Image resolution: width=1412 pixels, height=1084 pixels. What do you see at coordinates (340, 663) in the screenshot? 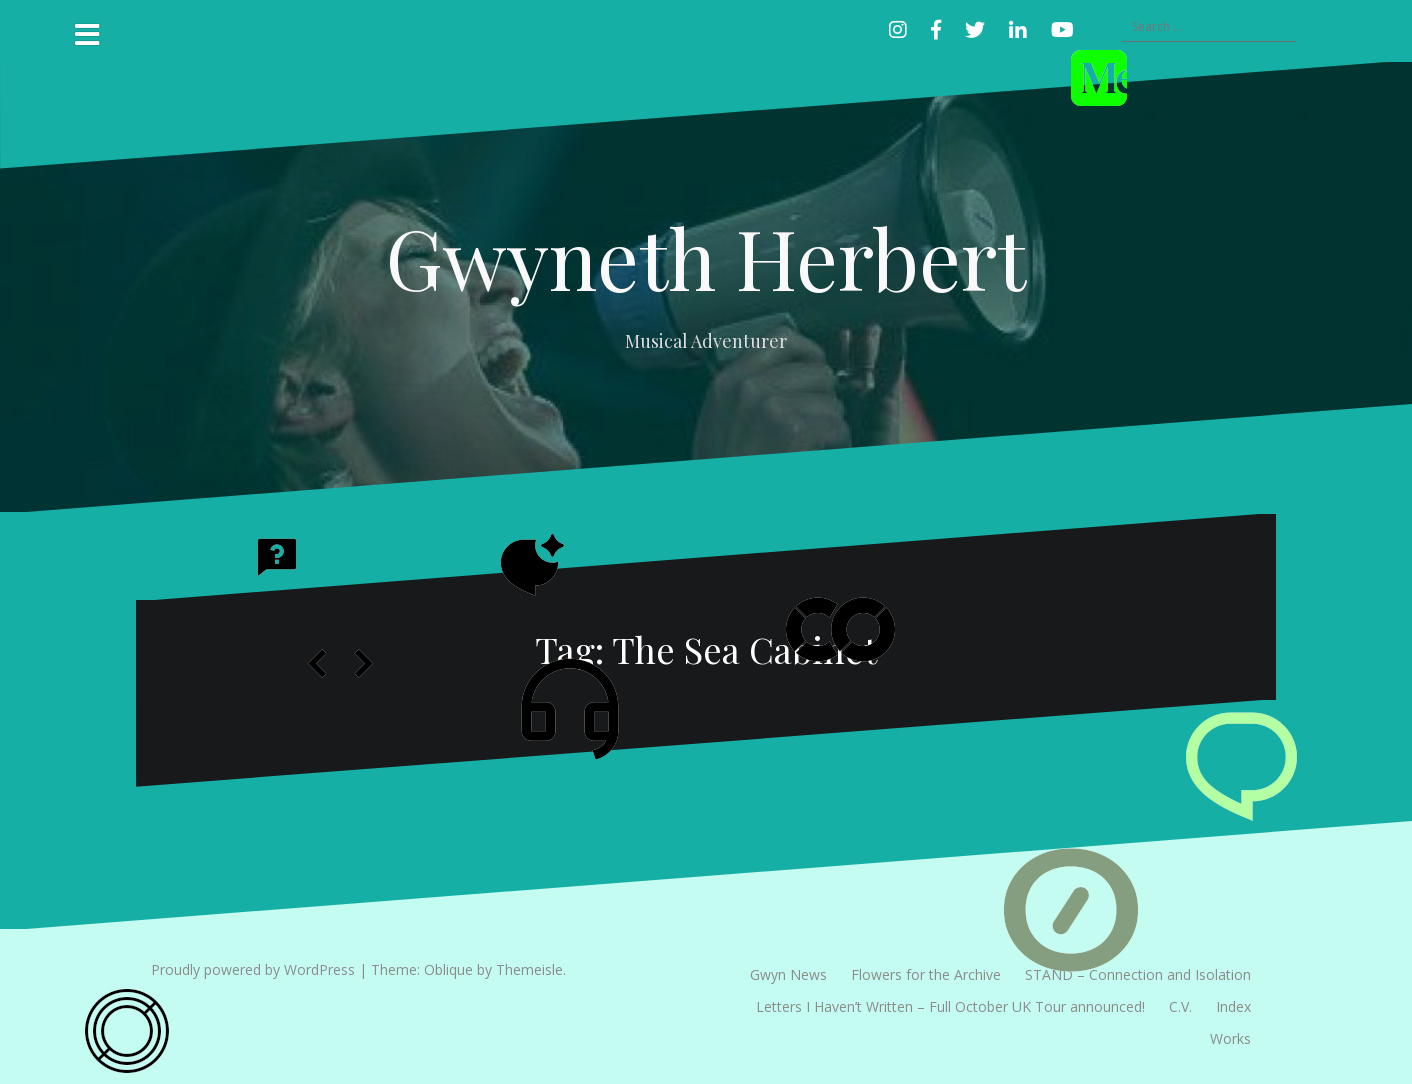
I see `toggle code view mode in editor` at bounding box center [340, 663].